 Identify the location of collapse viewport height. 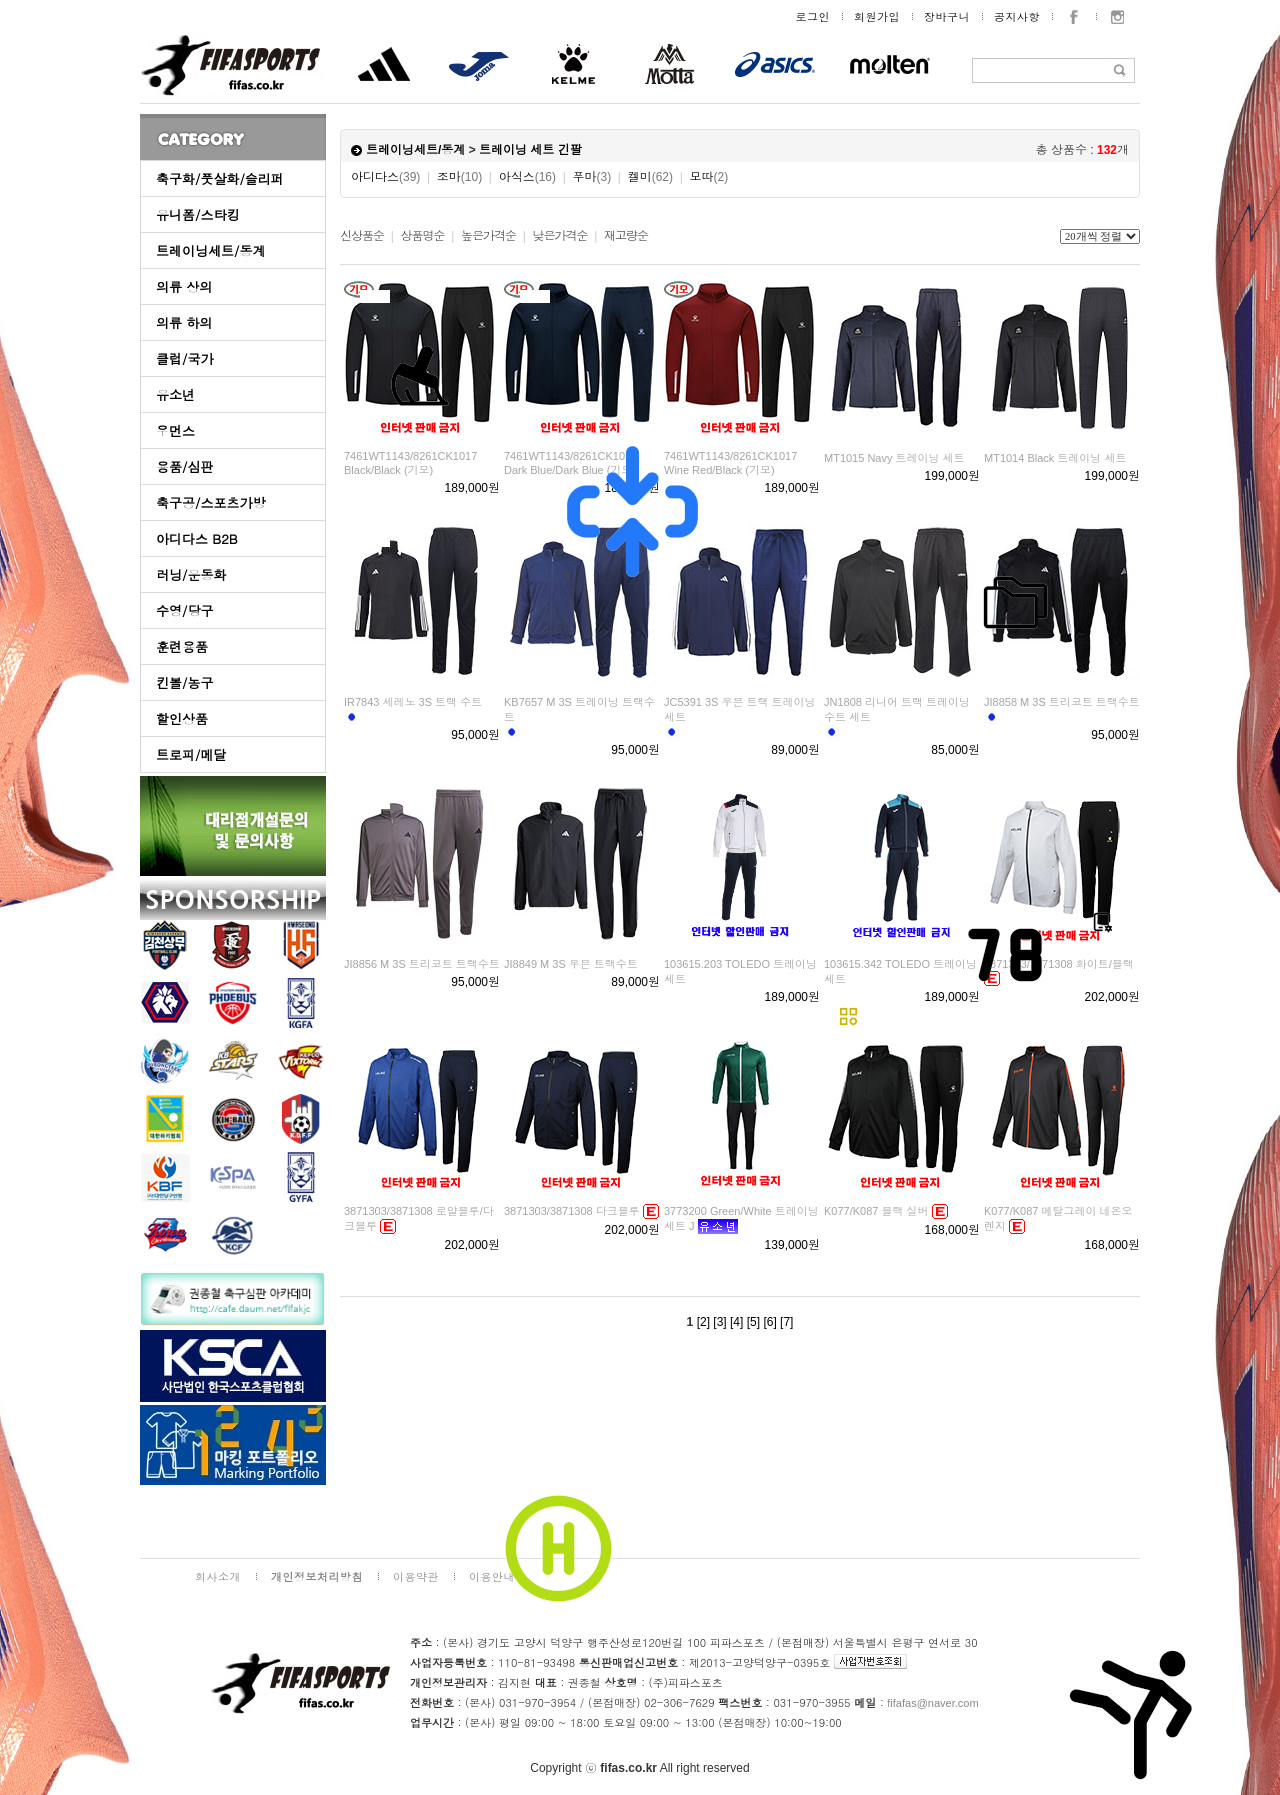
(632, 511).